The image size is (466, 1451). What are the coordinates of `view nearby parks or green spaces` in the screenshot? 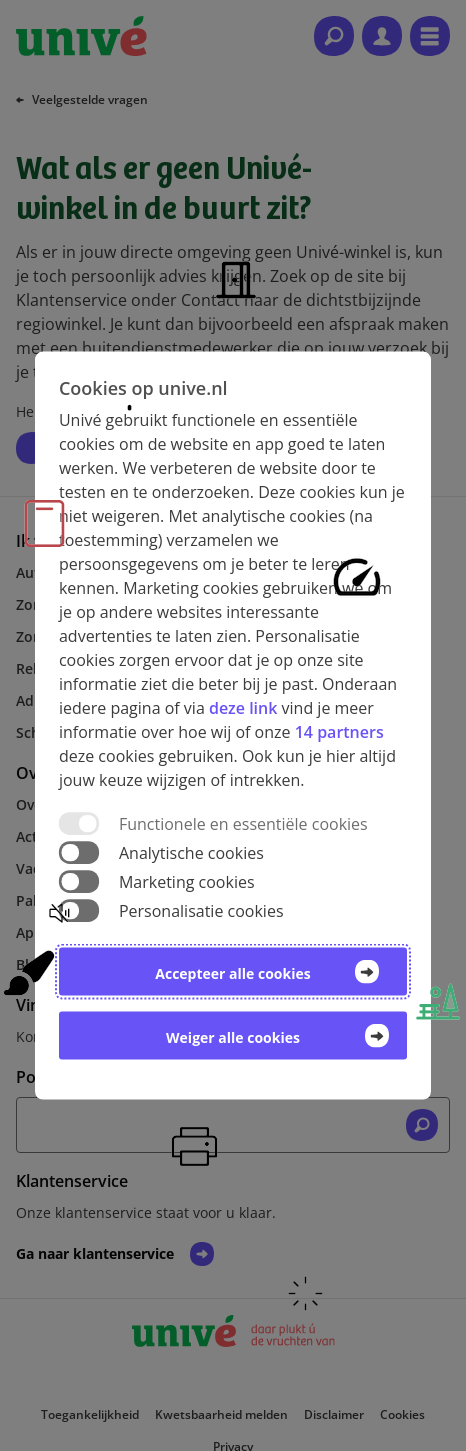 It's located at (438, 1004).